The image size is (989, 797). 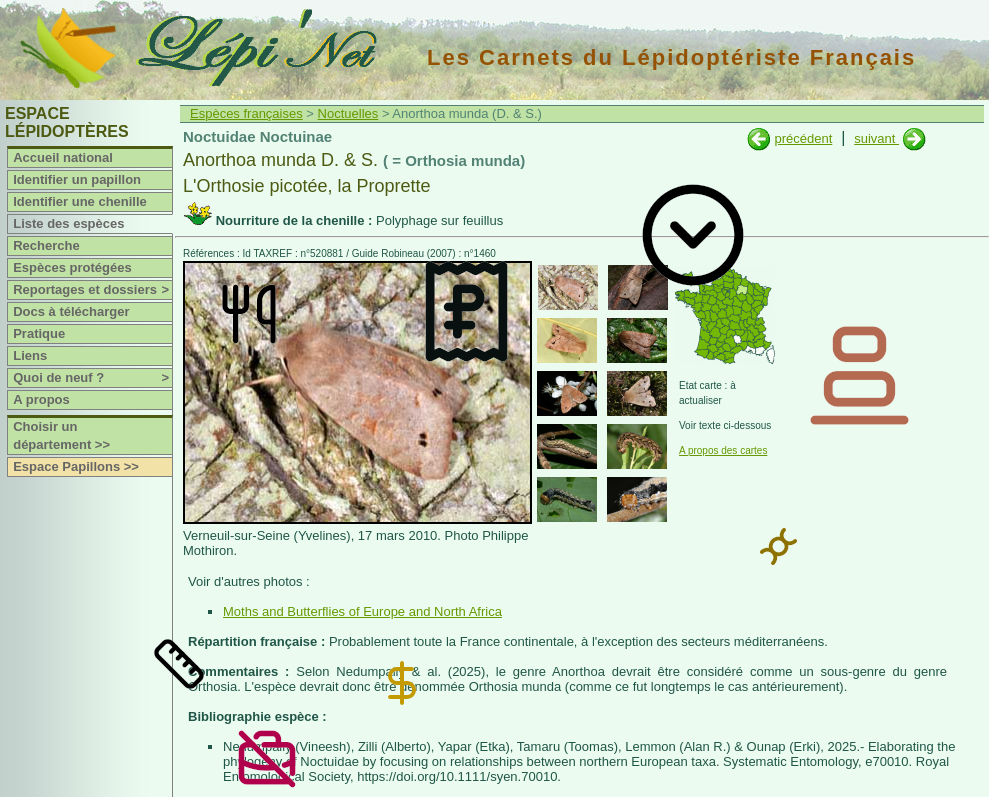 I want to click on indicates work mode is disabled, so click(x=267, y=759).